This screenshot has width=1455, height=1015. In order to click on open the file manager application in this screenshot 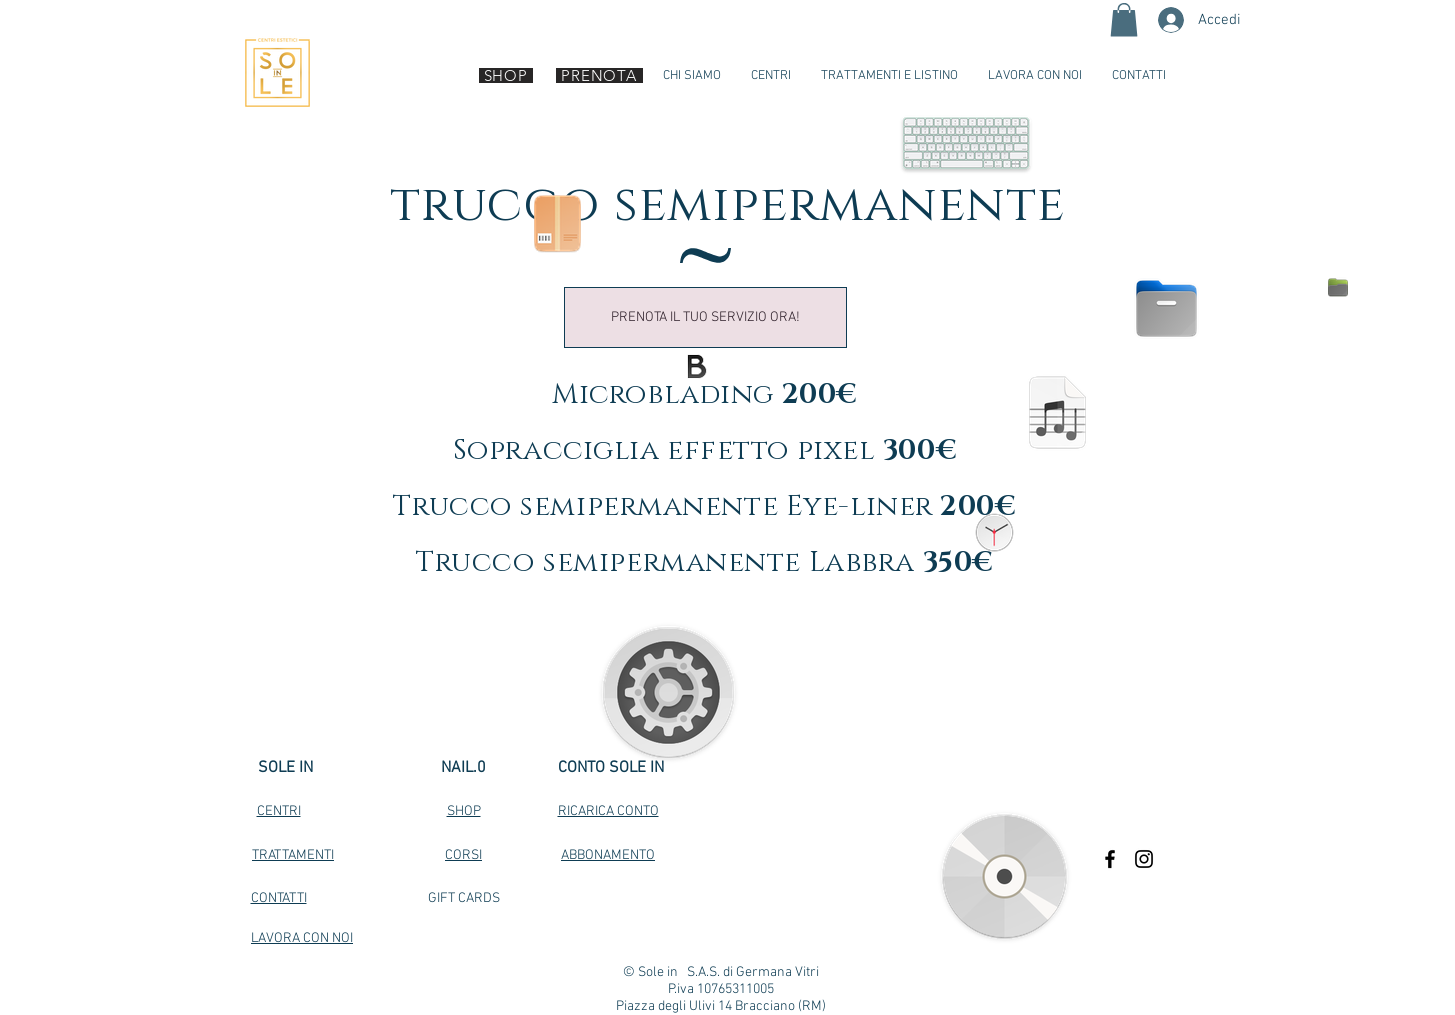, I will do `click(1166, 308)`.